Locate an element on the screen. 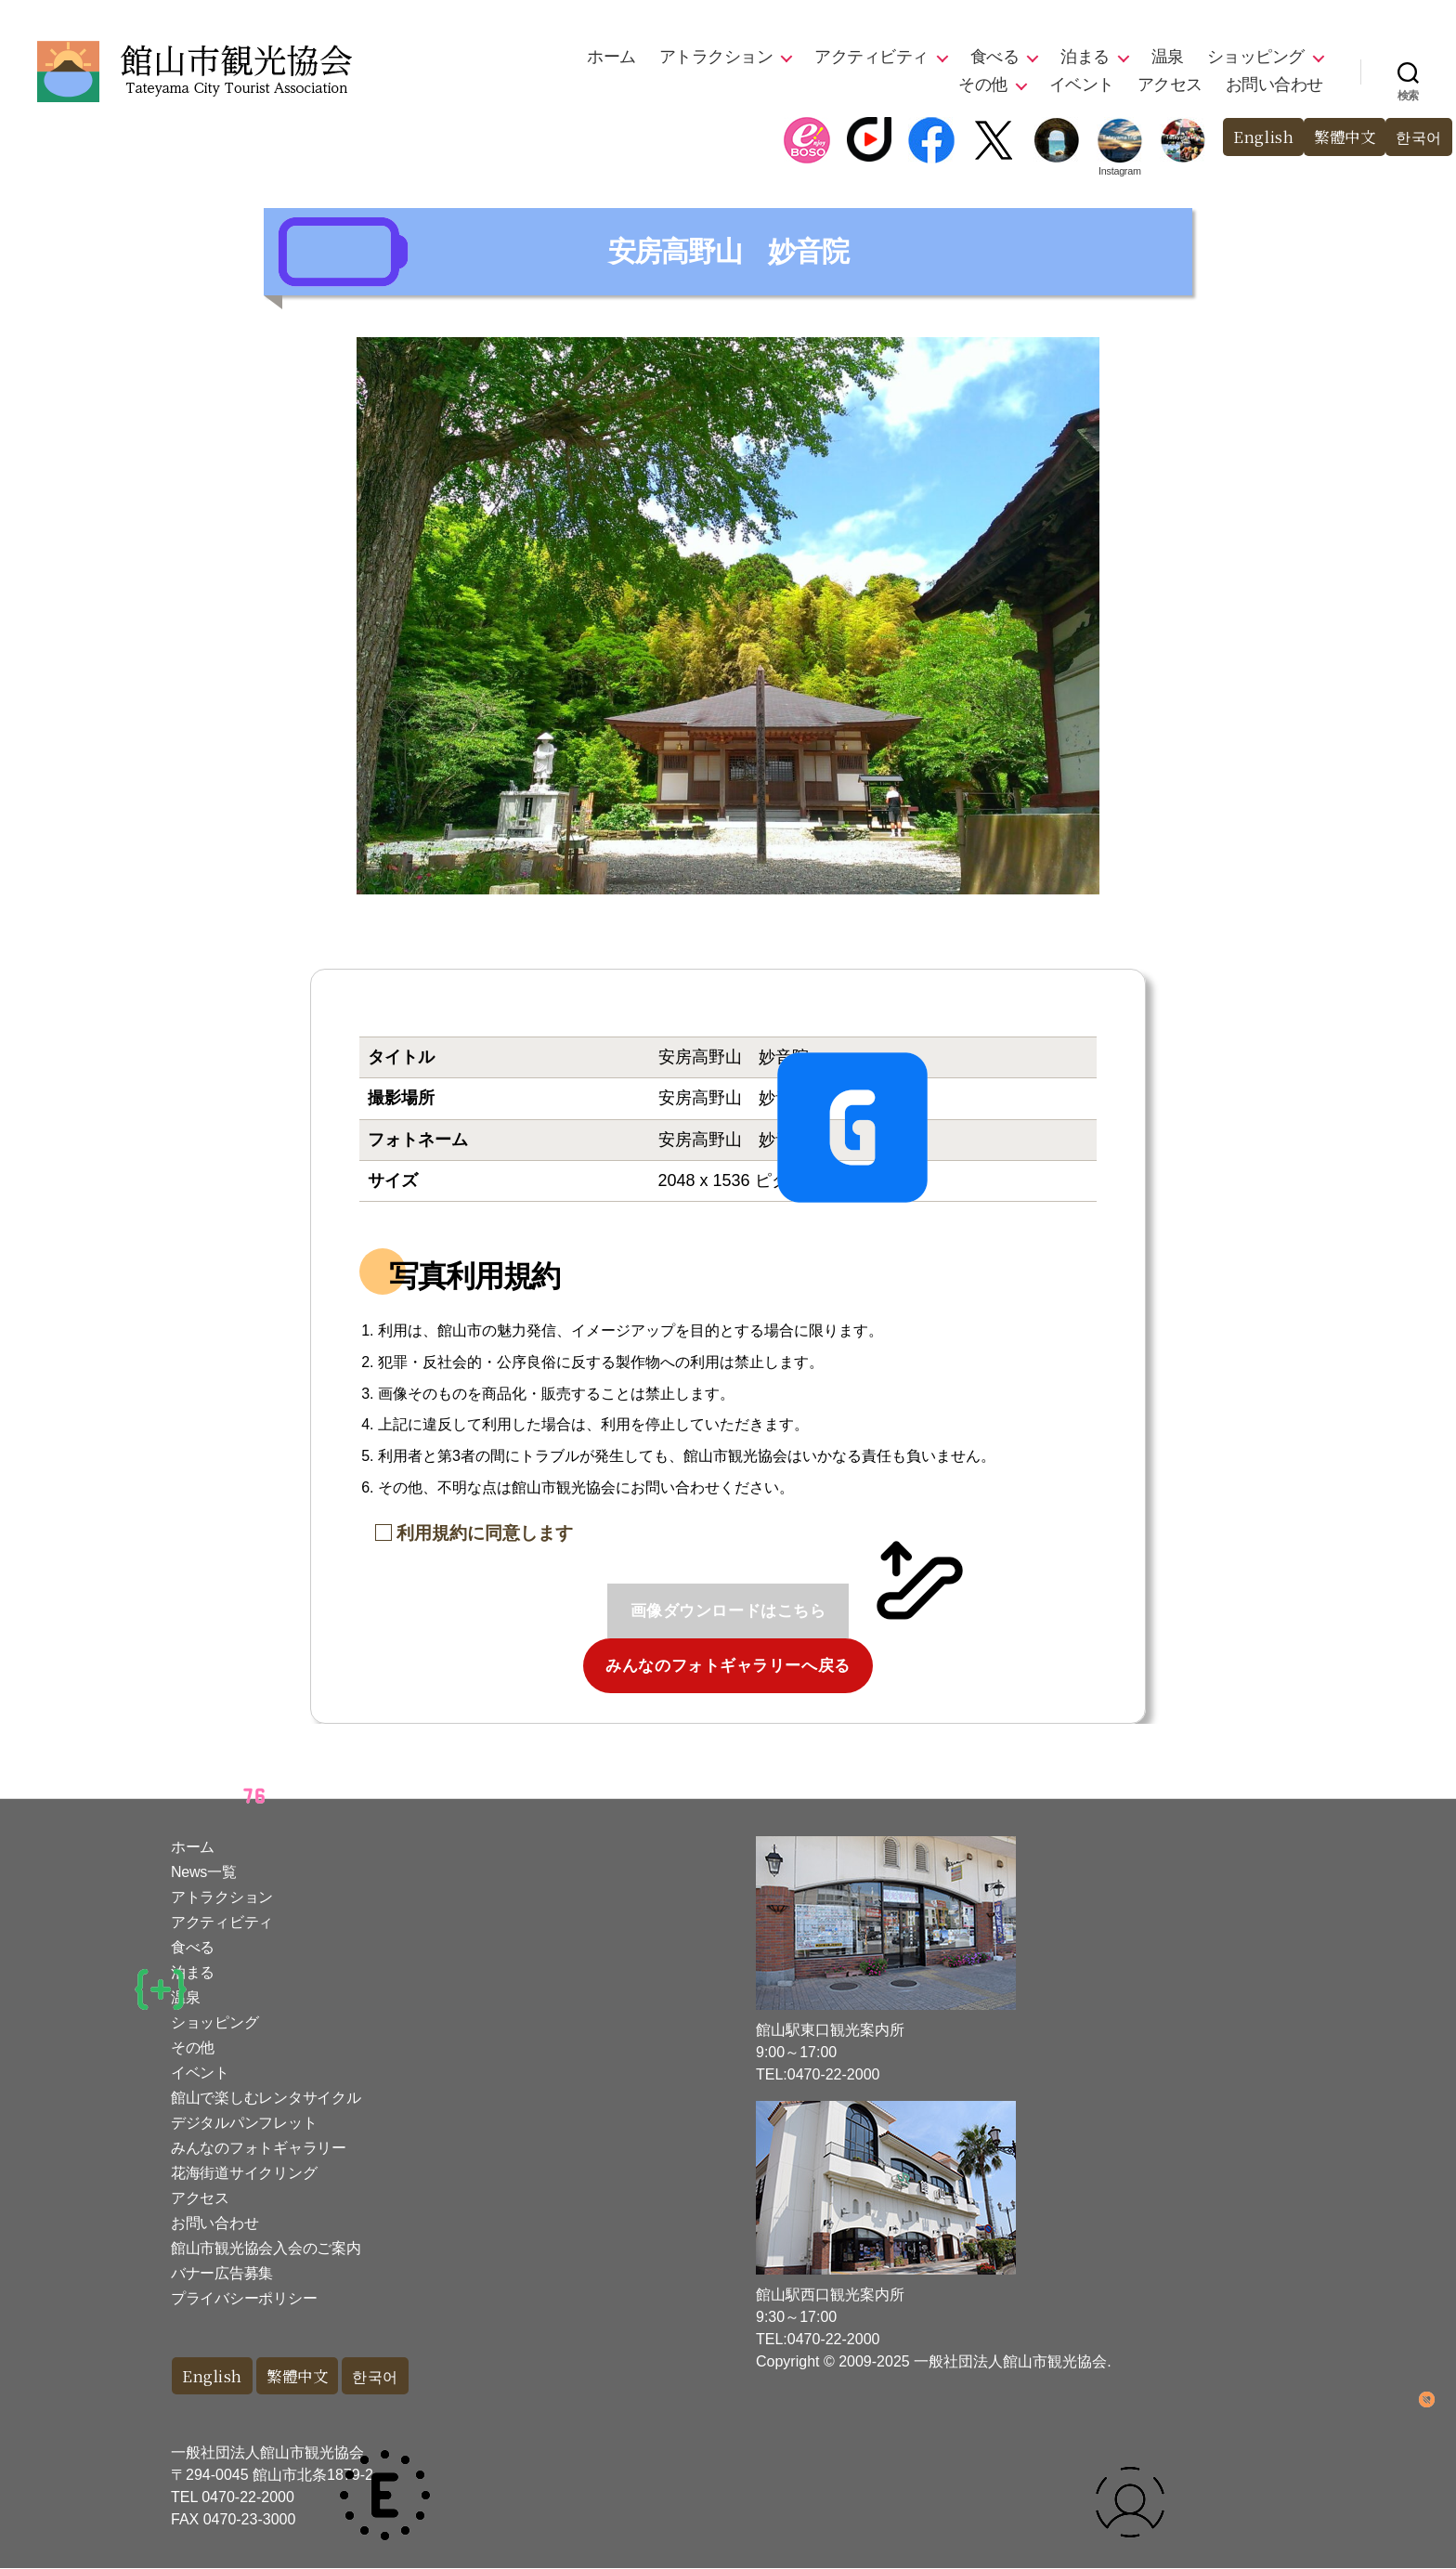  indicates empty battery status is located at coordinates (343, 247).